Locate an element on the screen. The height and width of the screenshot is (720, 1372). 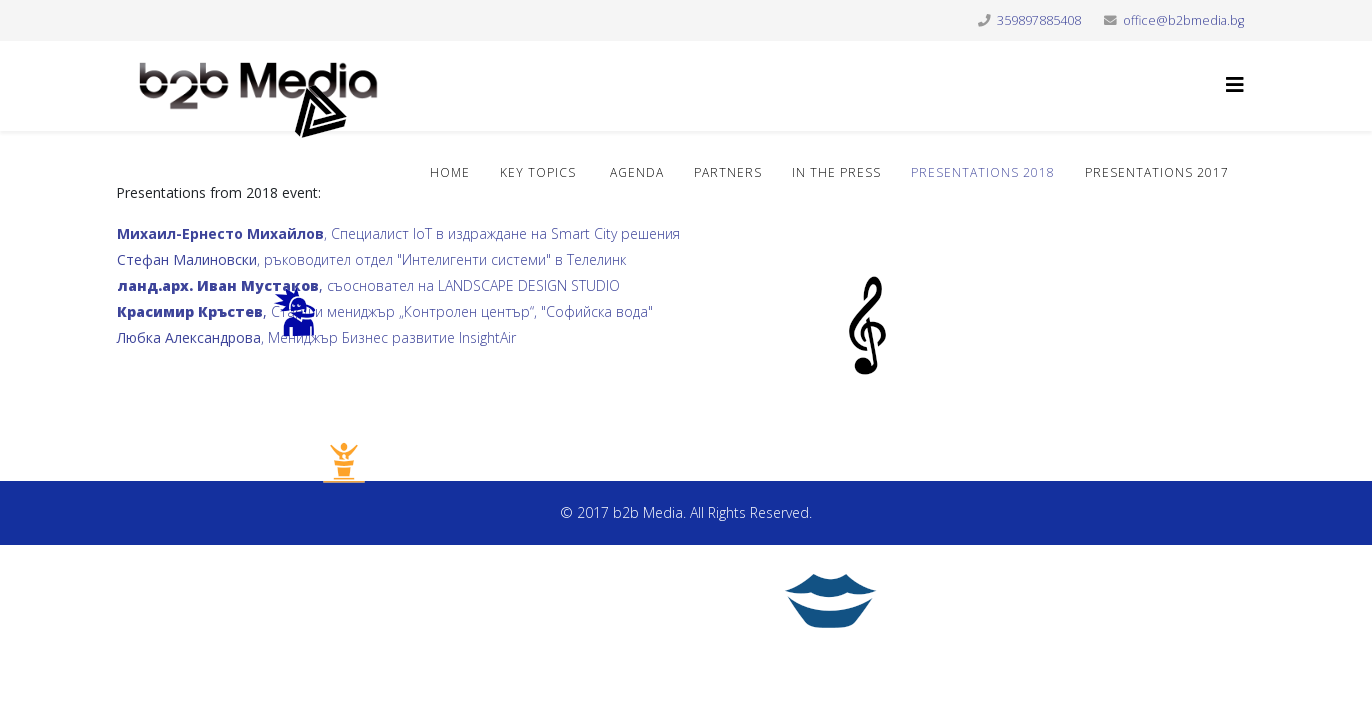
indicates distraction or loss of focus is located at coordinates (294, 311).